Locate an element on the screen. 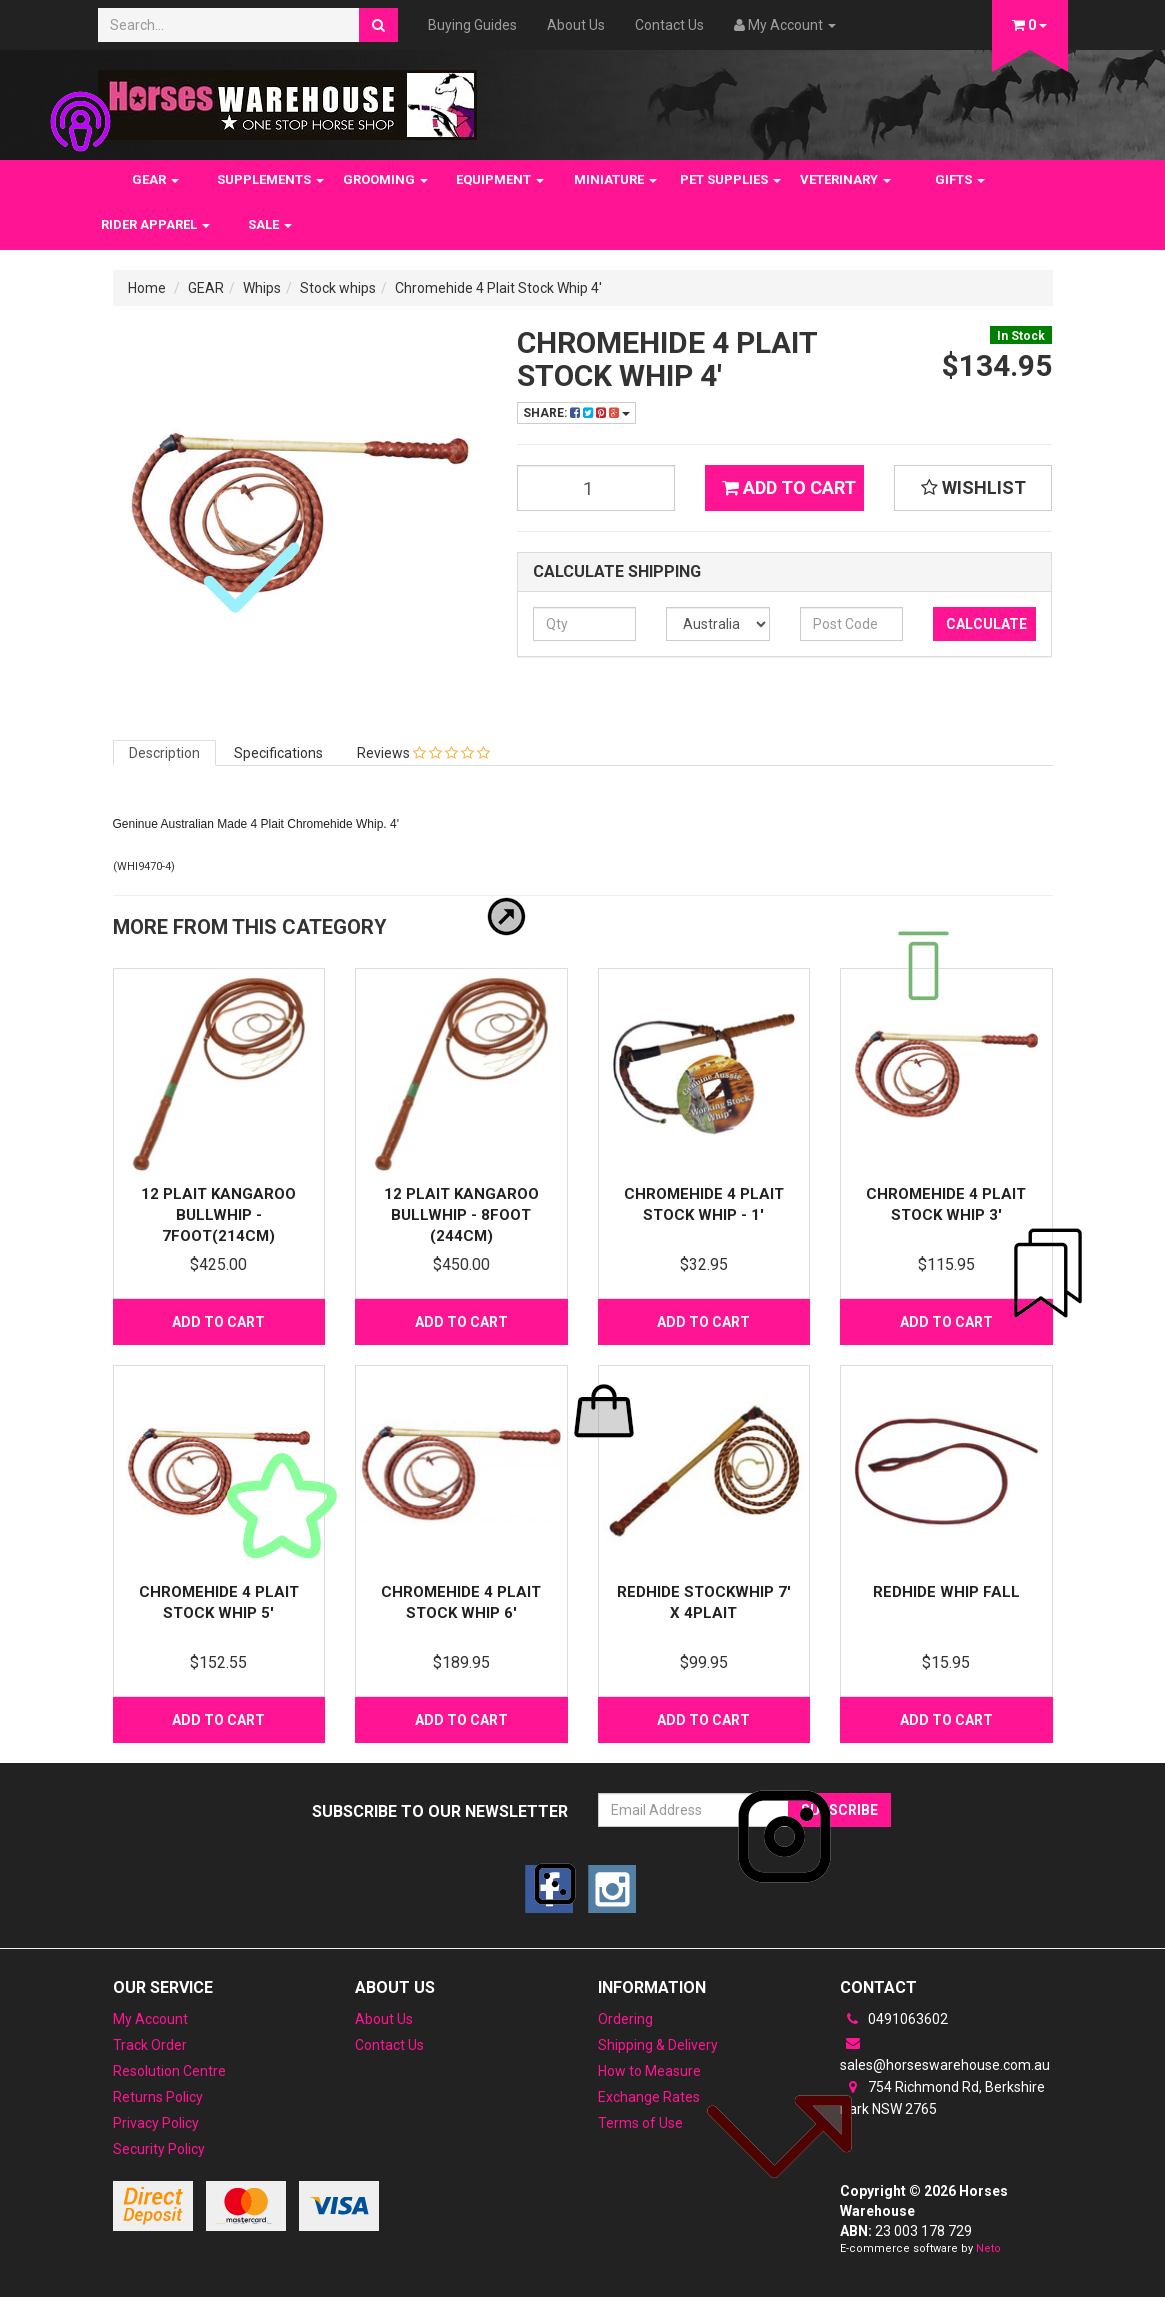 The width and height of the screenshot is (1165, 2297). reply to a message or forward content is located at coordinates (779, 2131).